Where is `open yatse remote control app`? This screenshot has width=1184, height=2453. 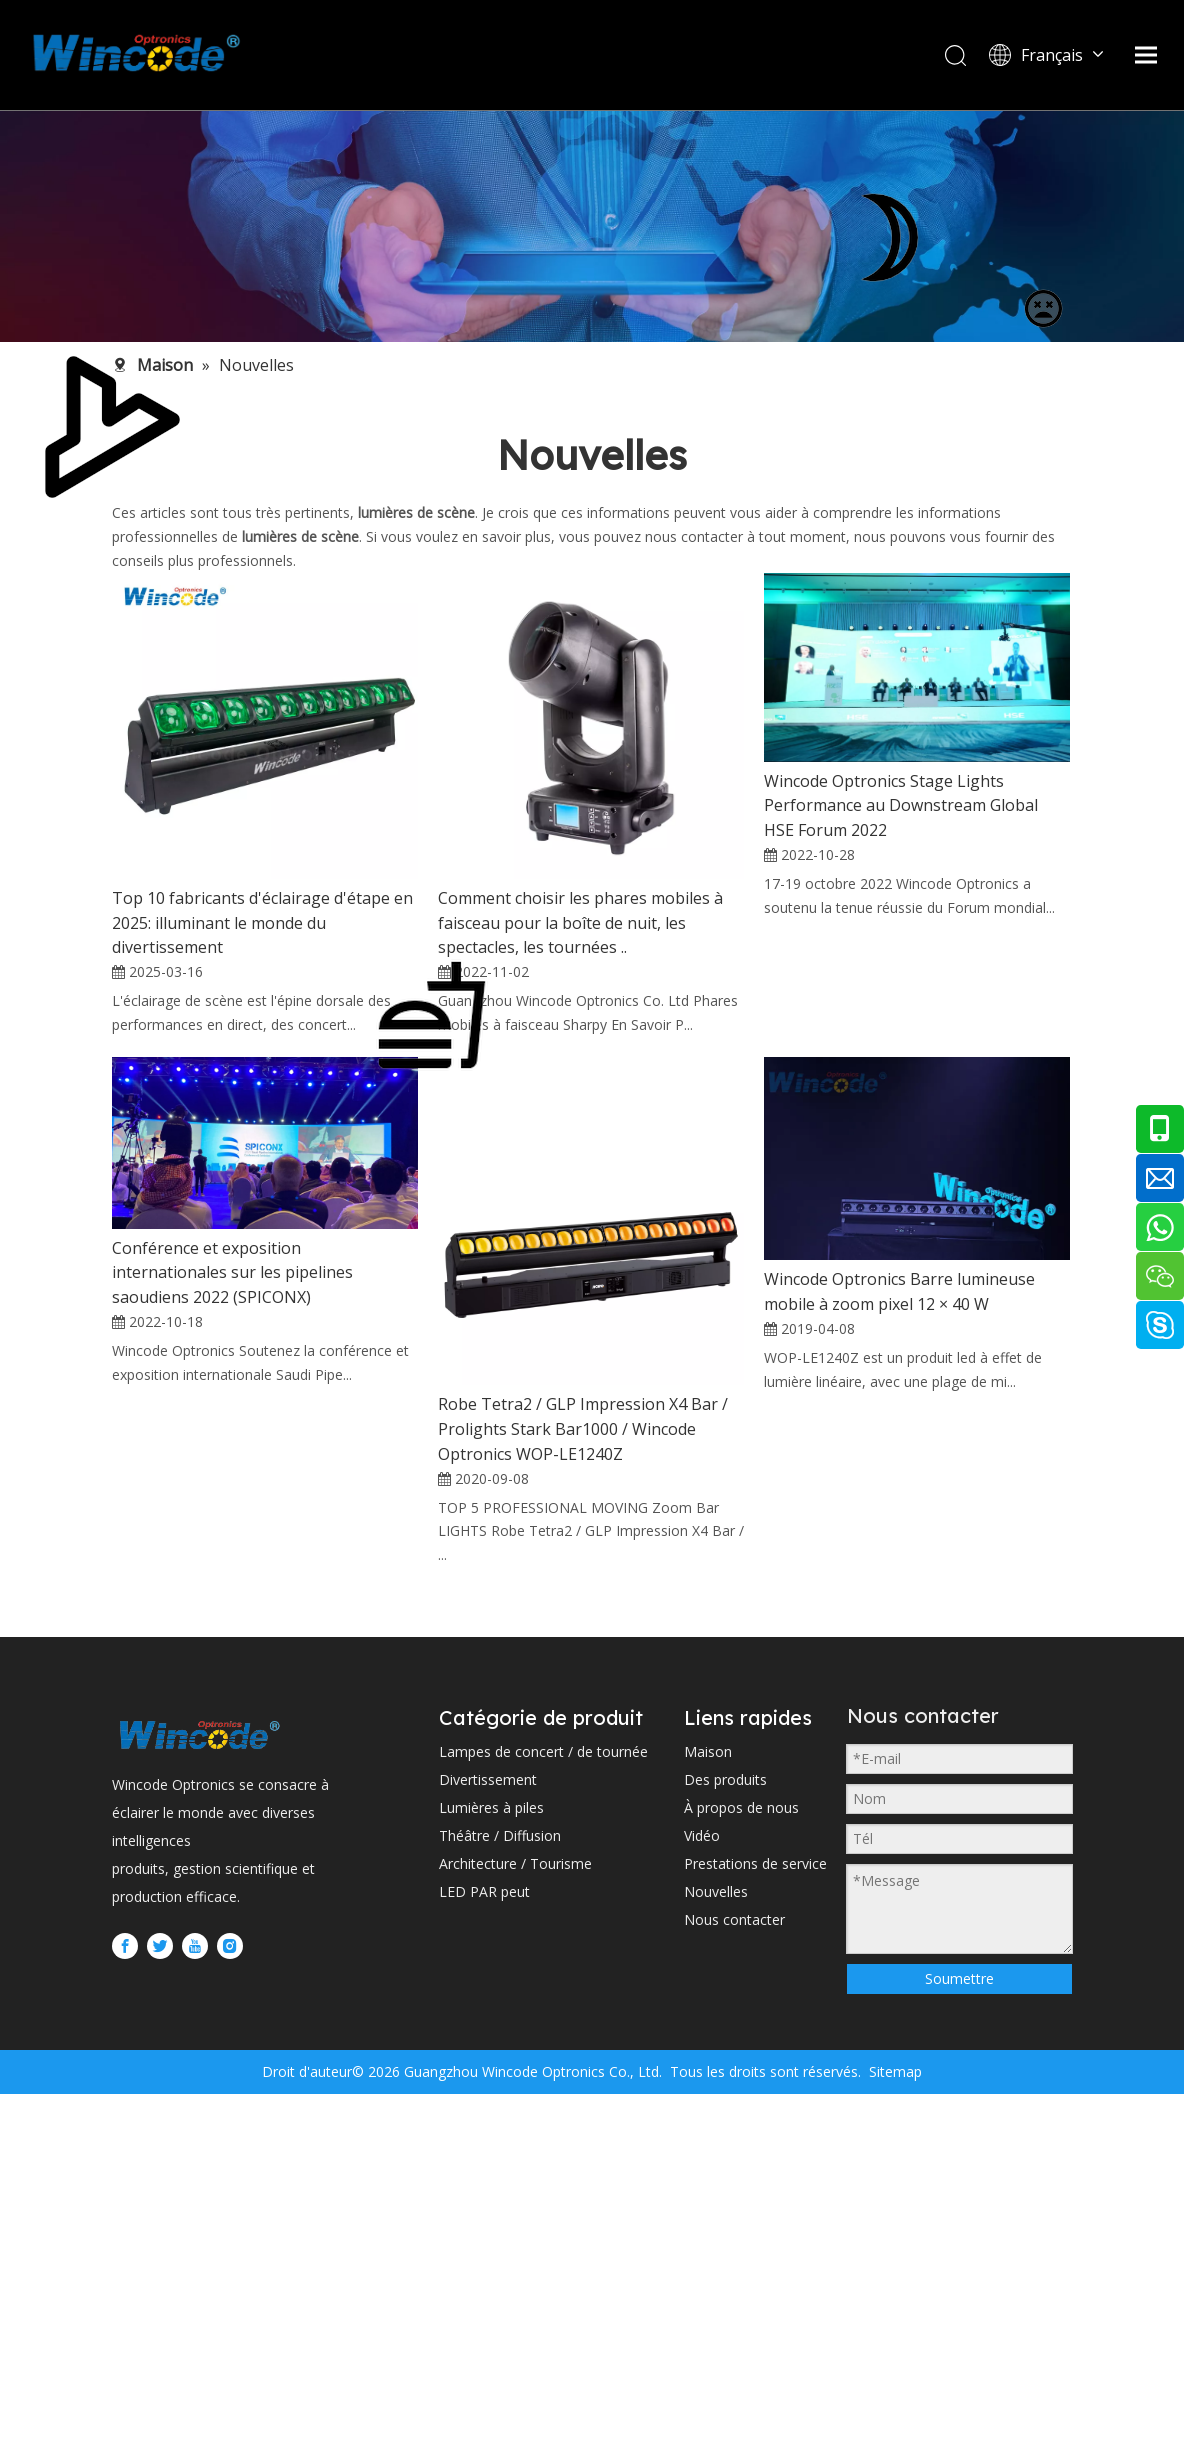
open yatse remote control app is located at coordinates (109, 427).